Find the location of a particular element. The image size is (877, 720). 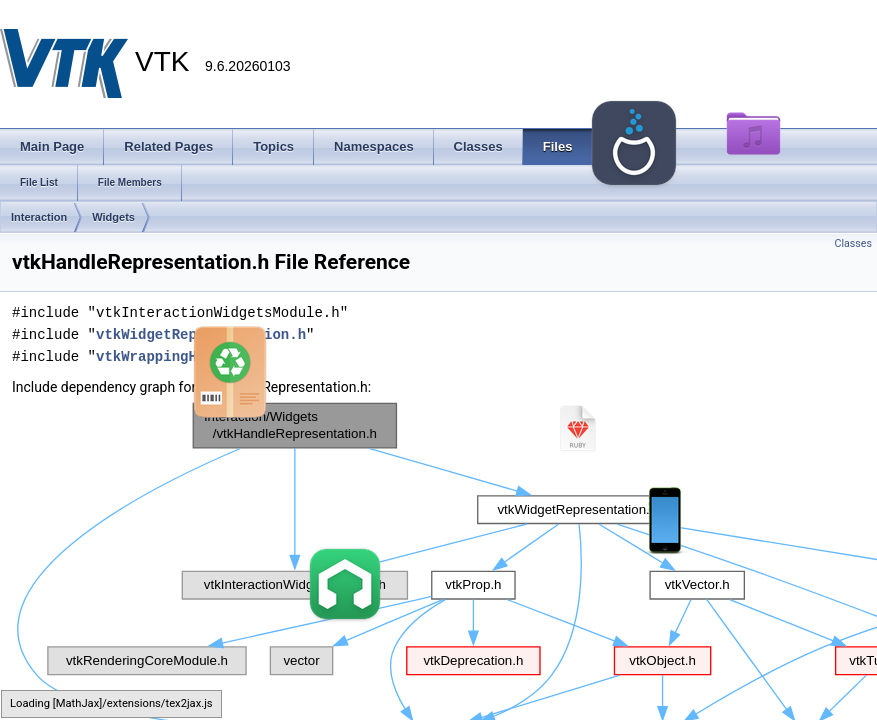

open your music folder is located at coordinates (753, 133).